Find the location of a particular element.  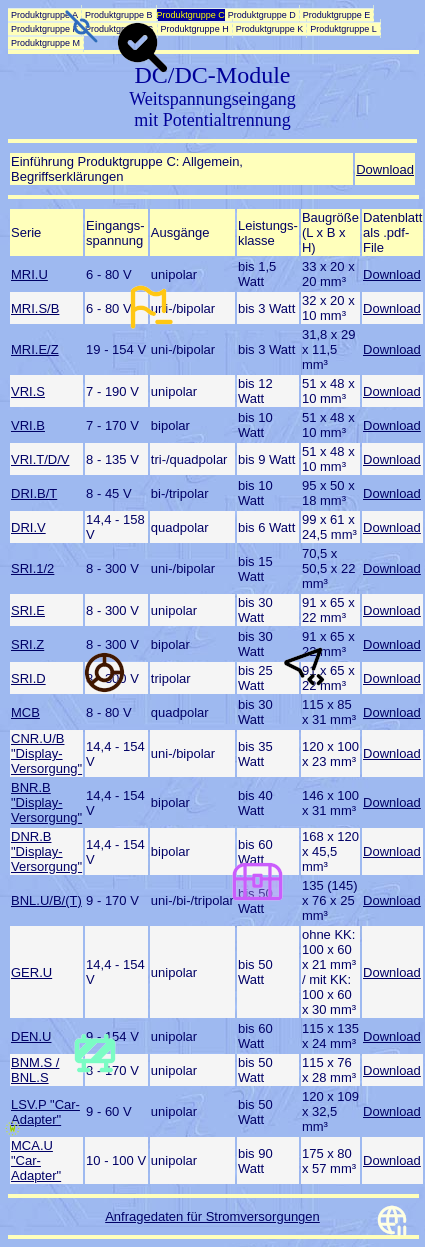

indicates a draft or pending status for an item starting with "W" is located at coordinates (12, 1128).